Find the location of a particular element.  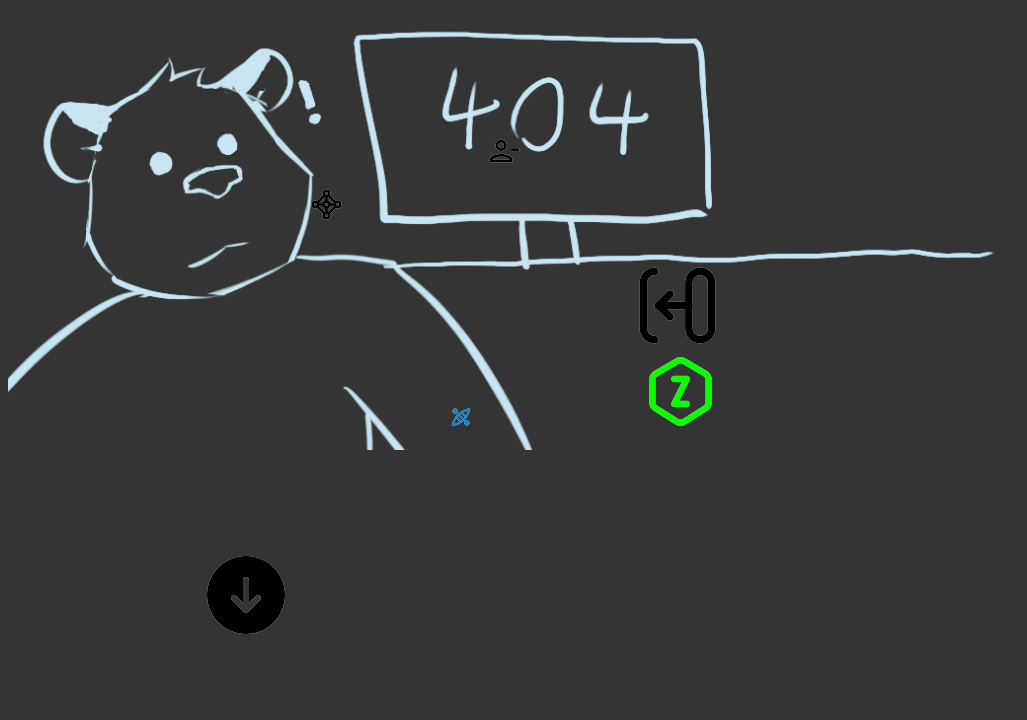

app or service logo starting with Z is located at coordinates (680, 391).